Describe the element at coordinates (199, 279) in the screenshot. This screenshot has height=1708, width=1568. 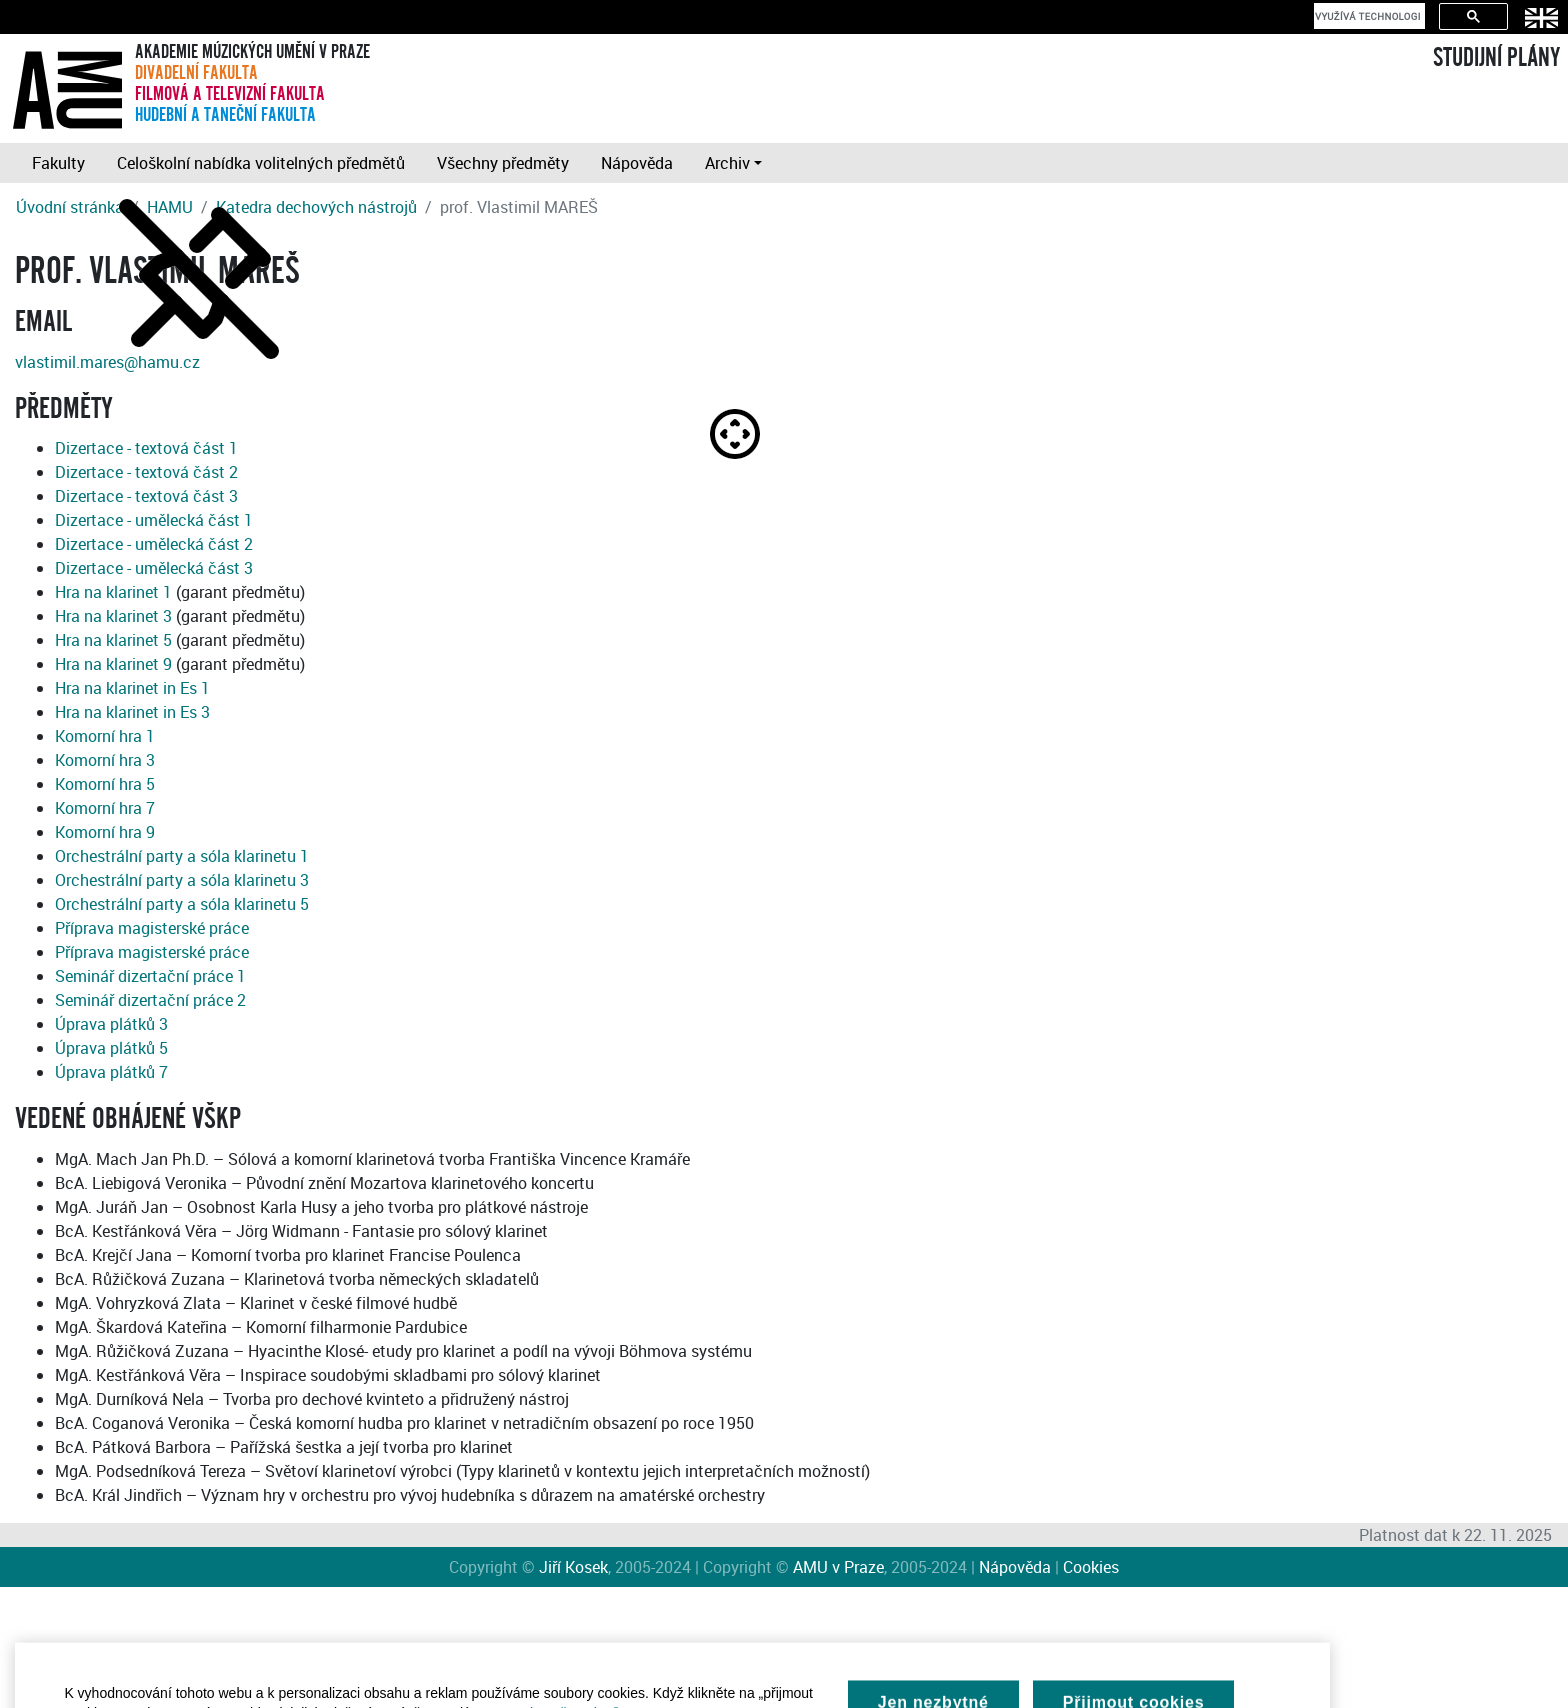
I see `unpin this item` at that location.